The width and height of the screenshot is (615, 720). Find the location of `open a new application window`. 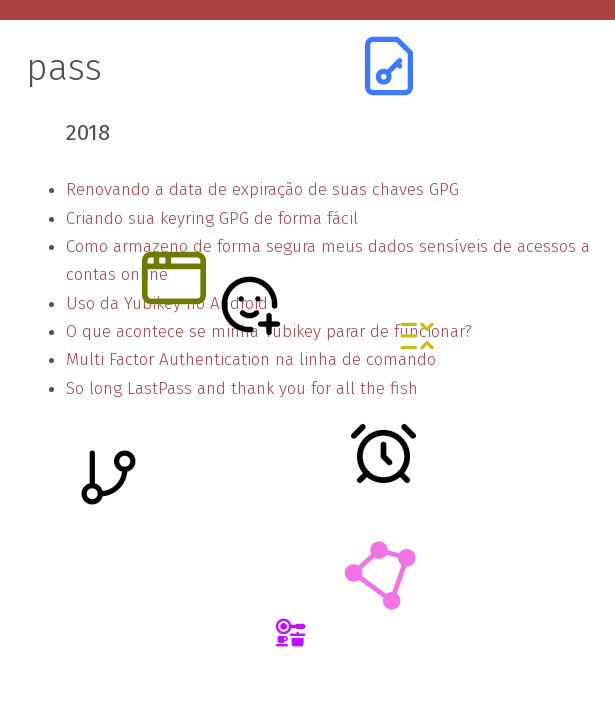

open a new application window is located at coordinates (174, 278).